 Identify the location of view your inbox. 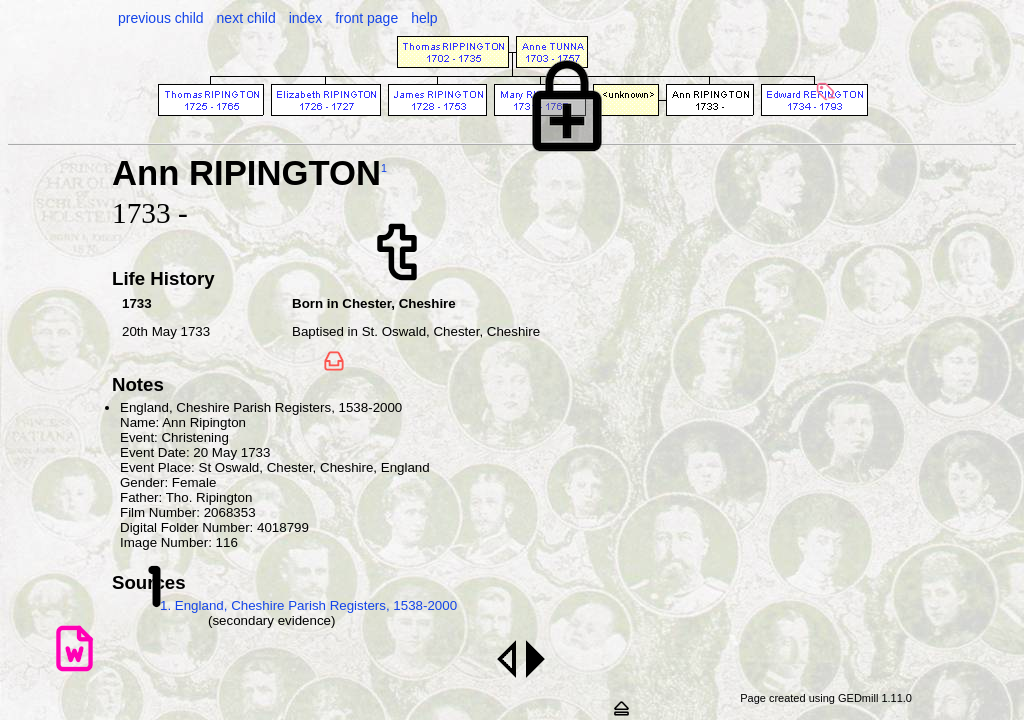
(334, 361).